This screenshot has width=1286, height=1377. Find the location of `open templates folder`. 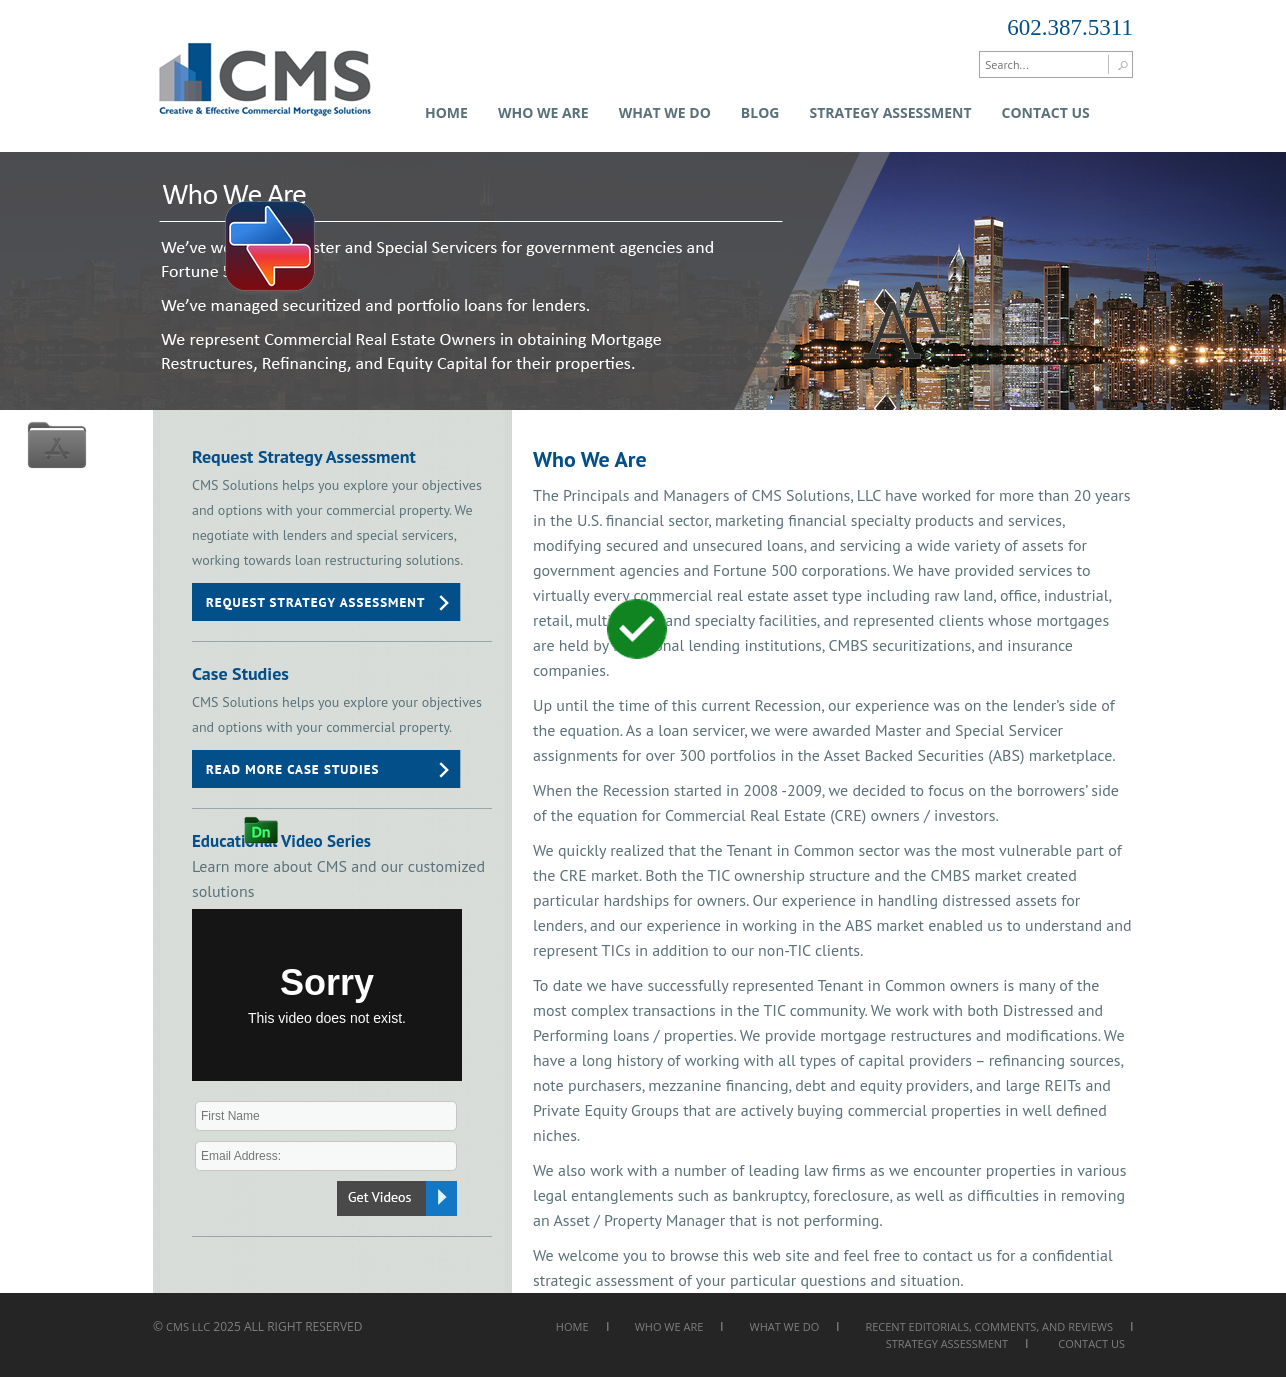

open templates folder is located at coordinates (57, 445).